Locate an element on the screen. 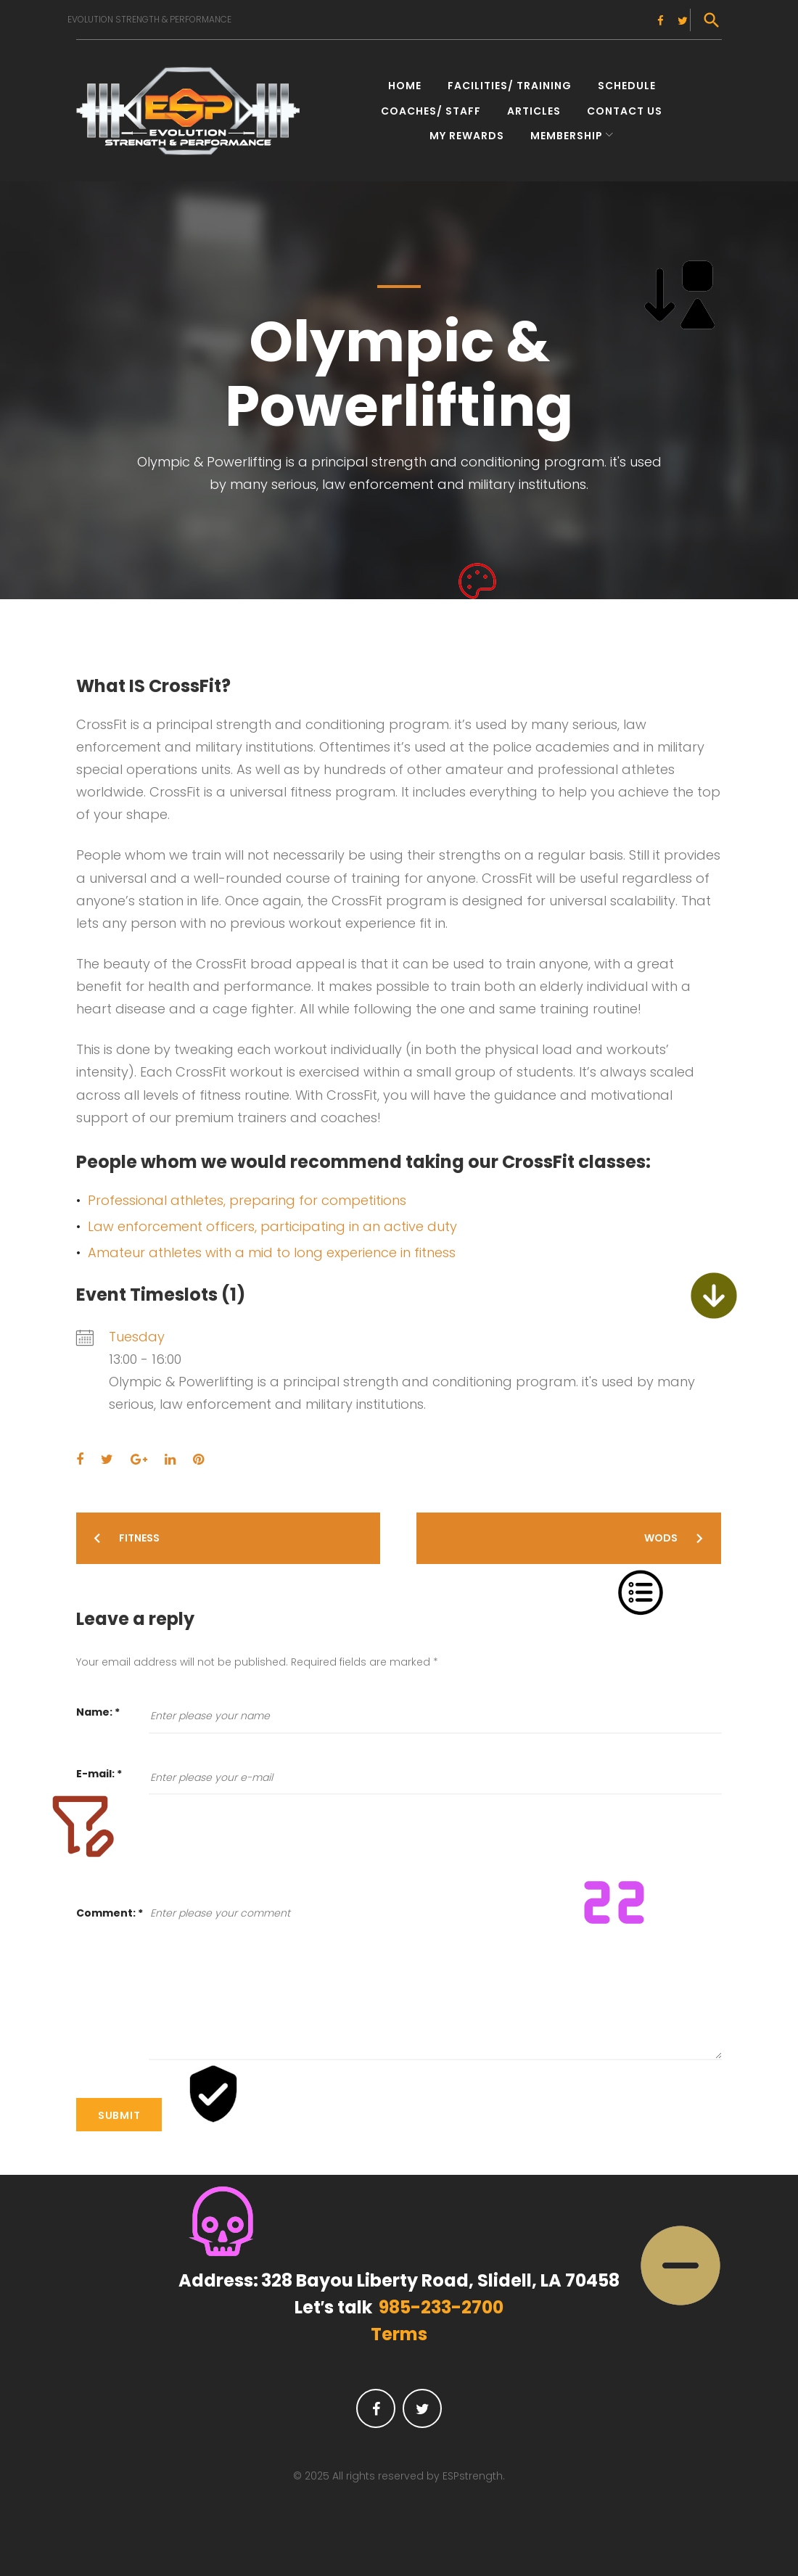  indicates a verified or trusted user account is located at coordinates (213, 2094).